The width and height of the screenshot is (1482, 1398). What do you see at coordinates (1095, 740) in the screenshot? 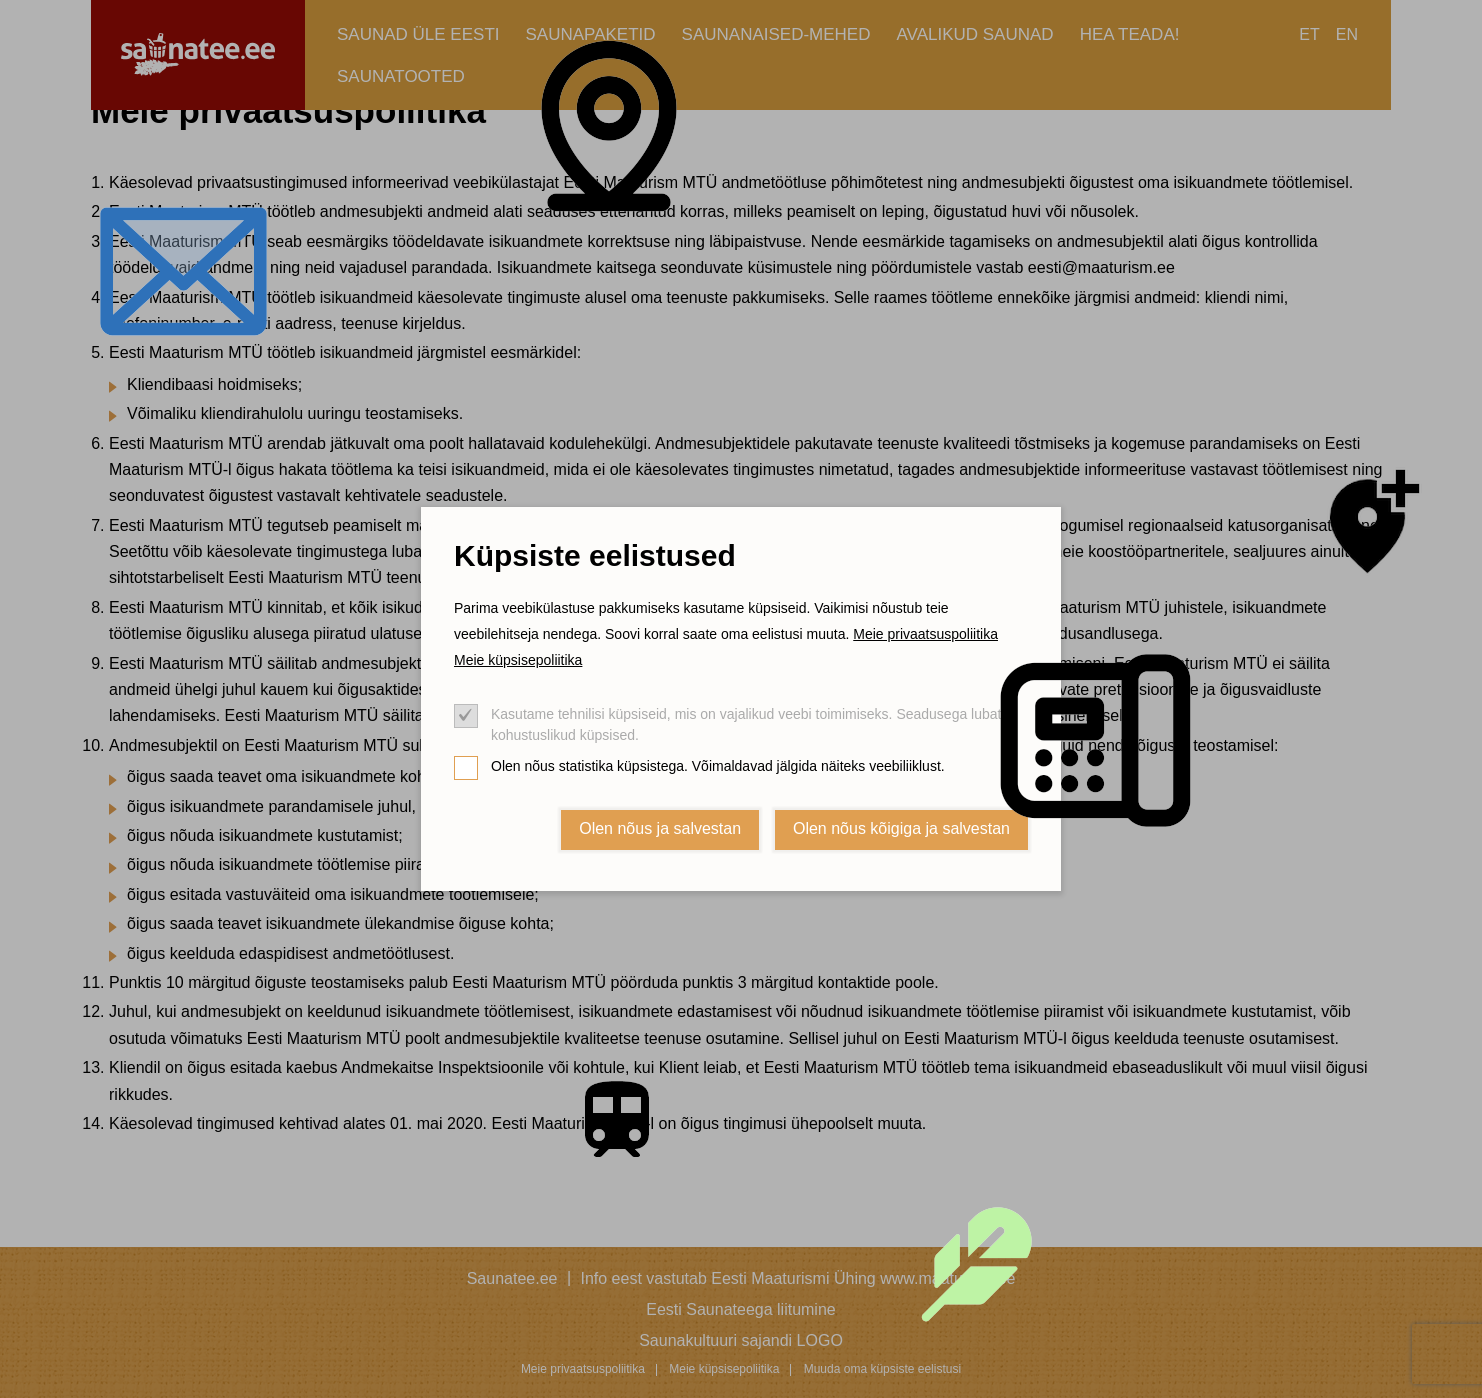
I see `call using landline phone` at bounding box center [1095, 740].